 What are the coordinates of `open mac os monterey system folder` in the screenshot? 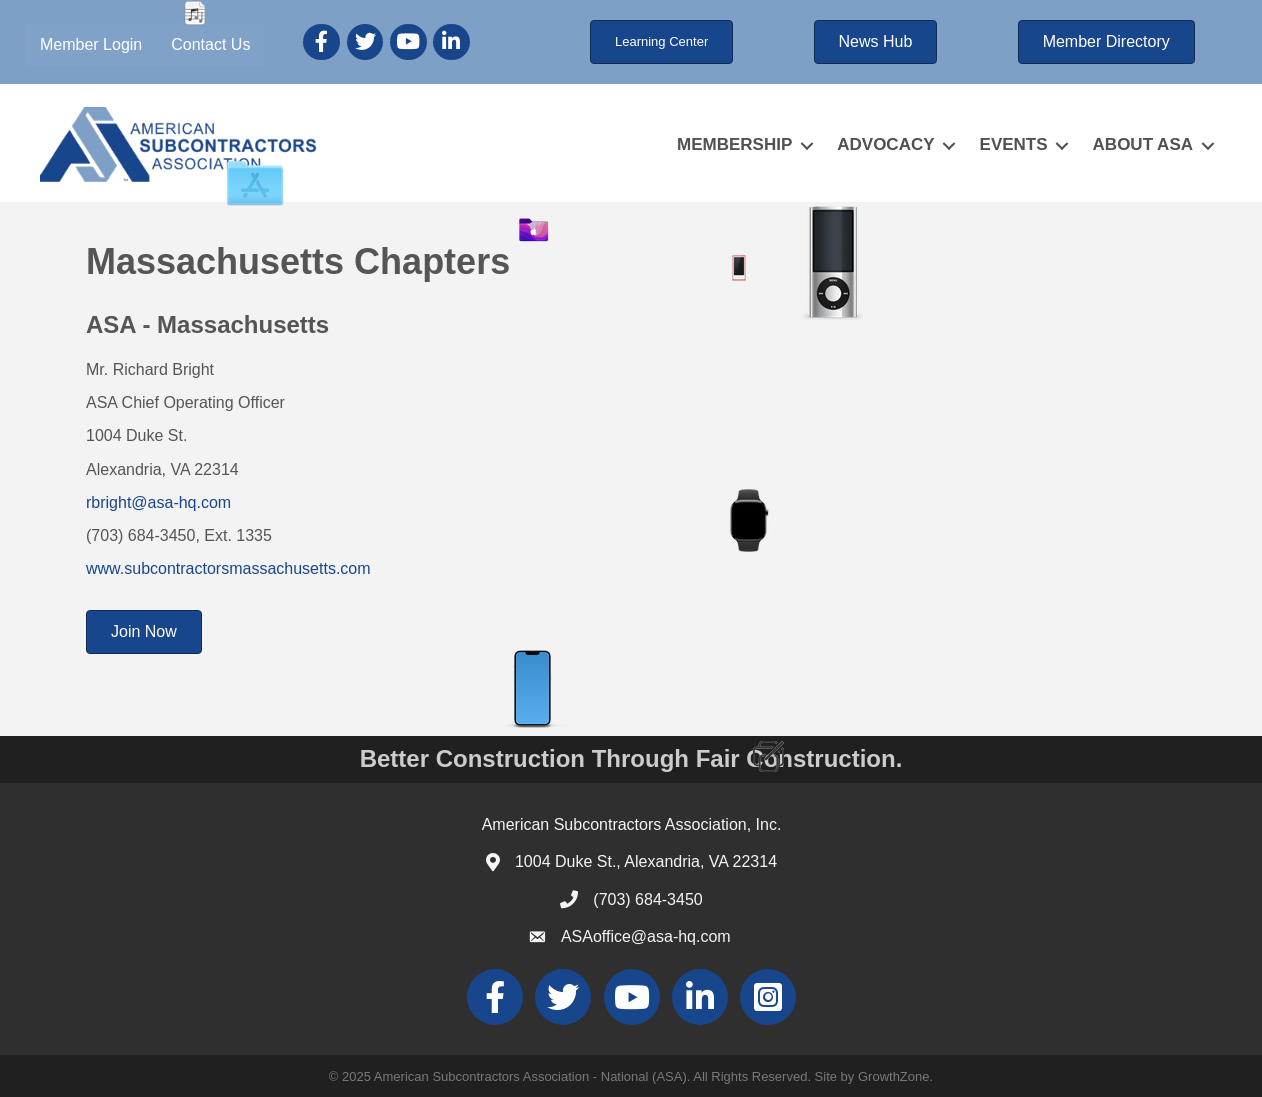 It's located at (533, 230).